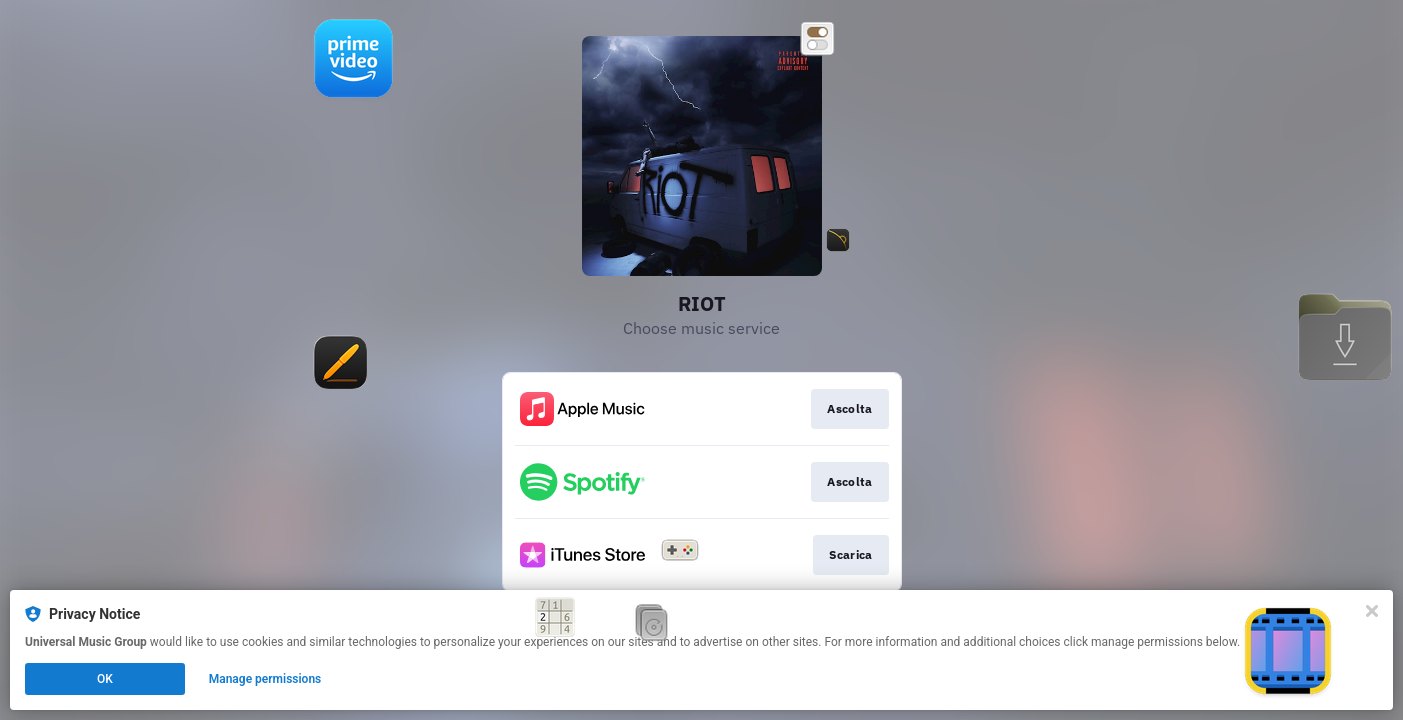 Image resolution: width=1403 pixels, height=720 pixels. I want to click on launch the sudoku puzzle game, so click(555, 617).